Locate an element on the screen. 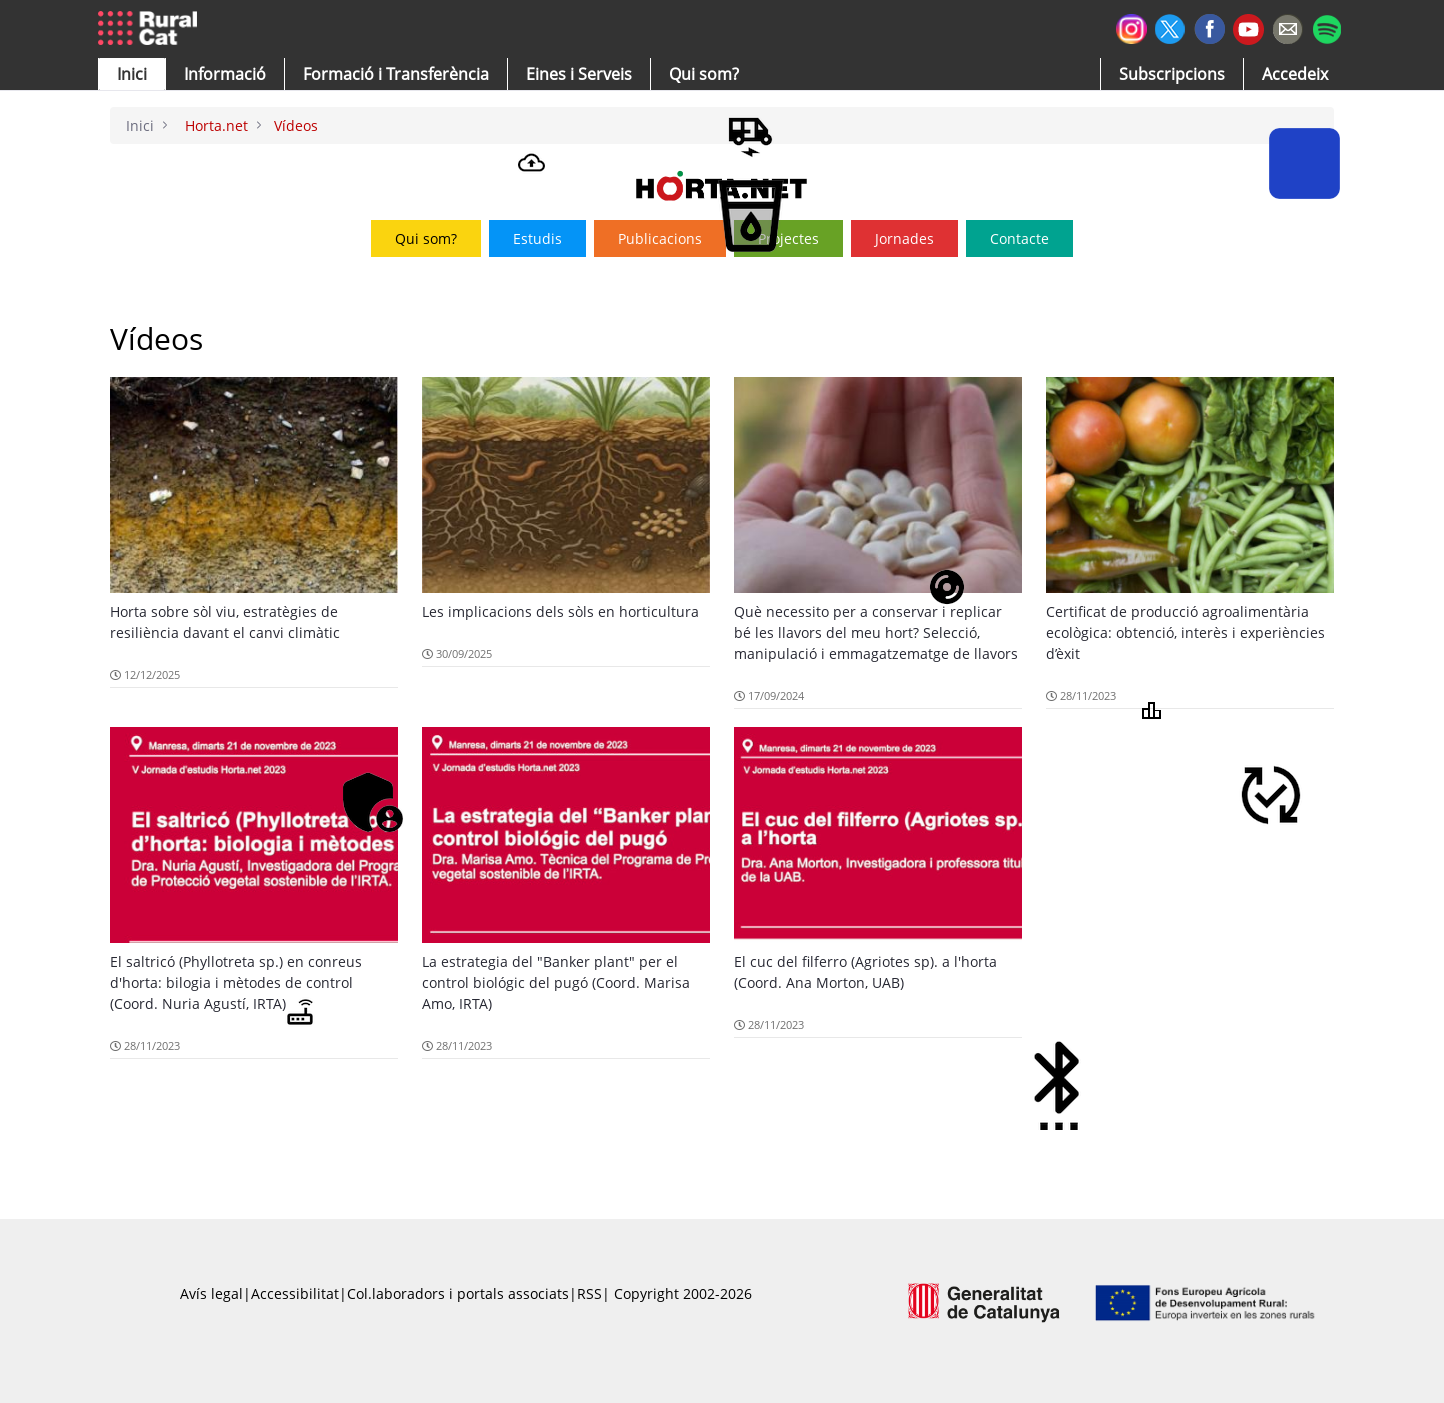 This screenshot has height=1403, width=1444. indicates content has been published with recent changes is located at coordinates (1271, 795).